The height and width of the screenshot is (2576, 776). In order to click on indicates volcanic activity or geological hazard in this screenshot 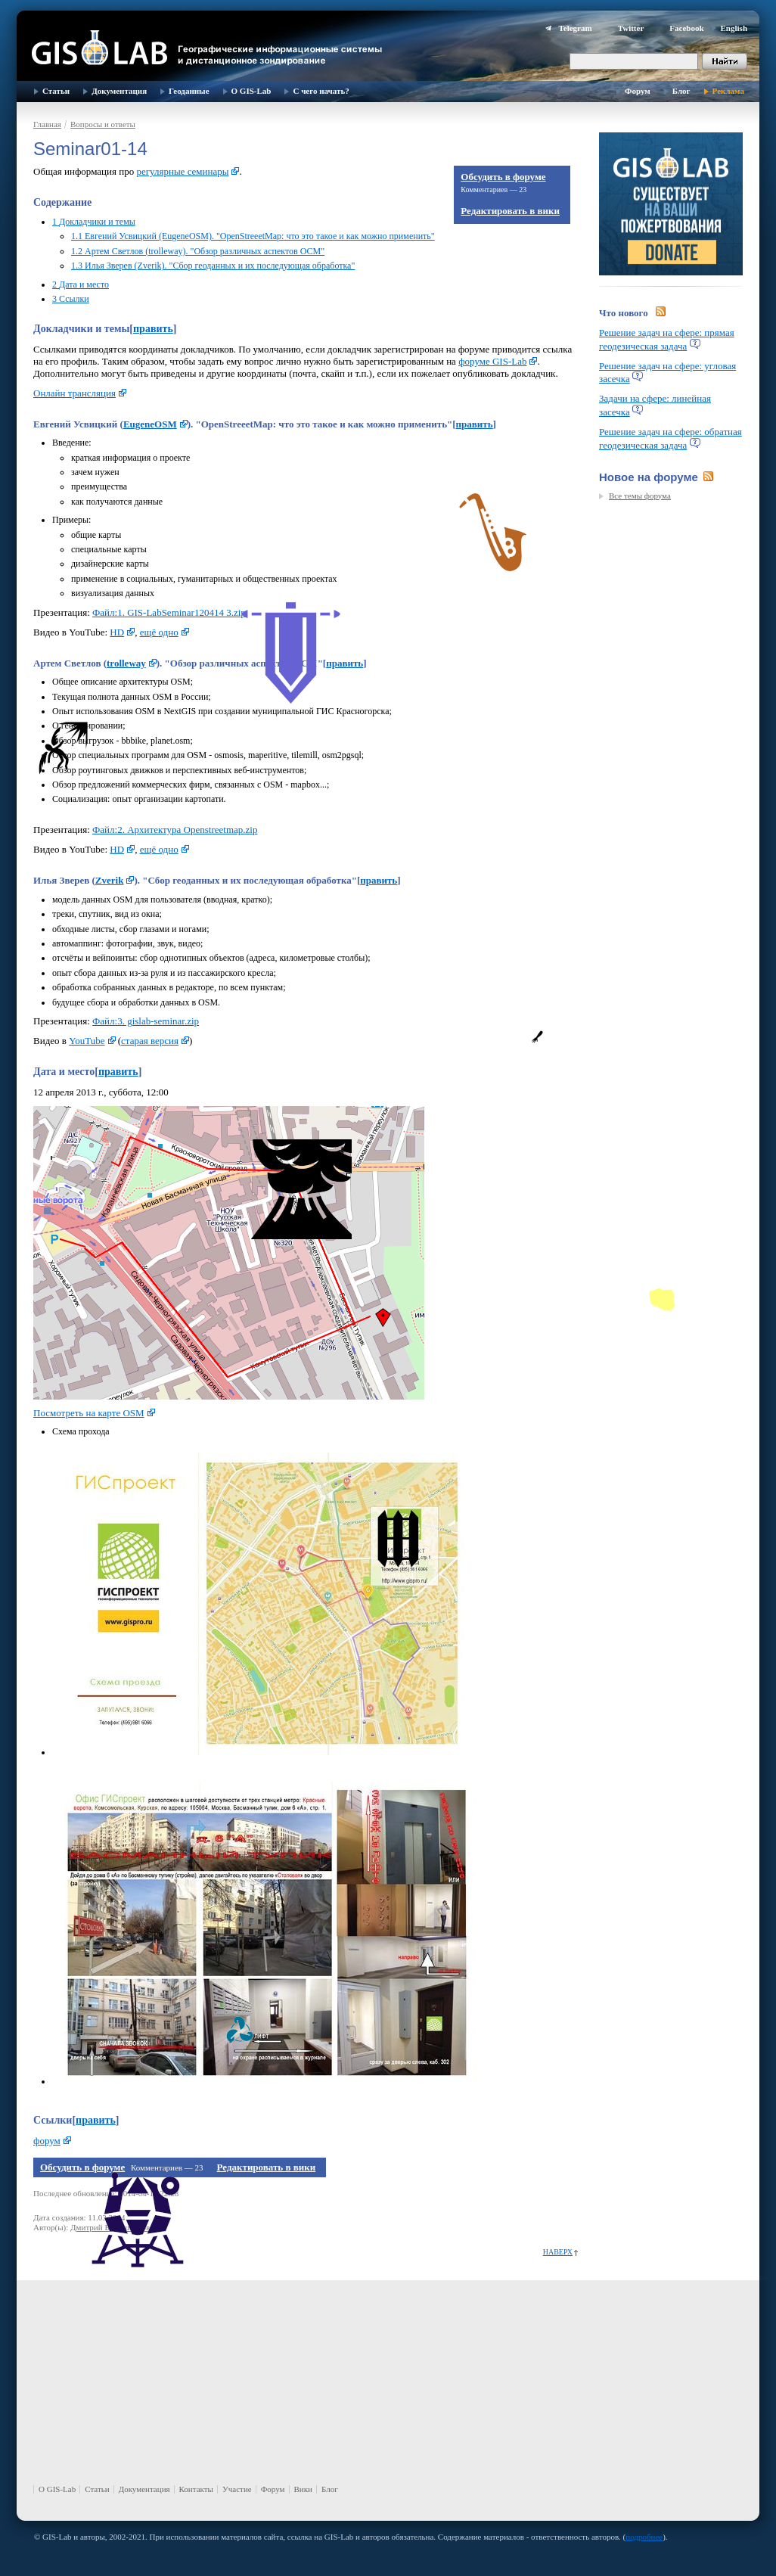, I will do `click(302, 1189)`.